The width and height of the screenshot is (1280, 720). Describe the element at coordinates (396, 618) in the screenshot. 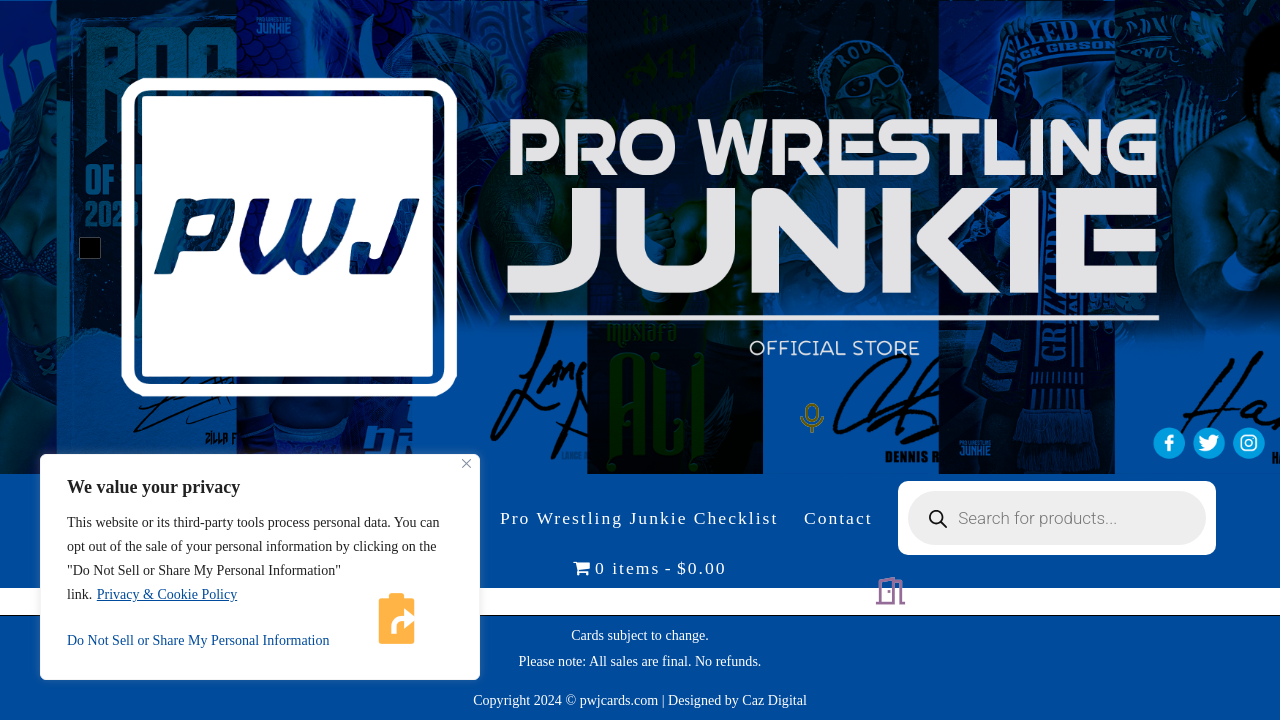

I see `share battery power with another device` at that location.